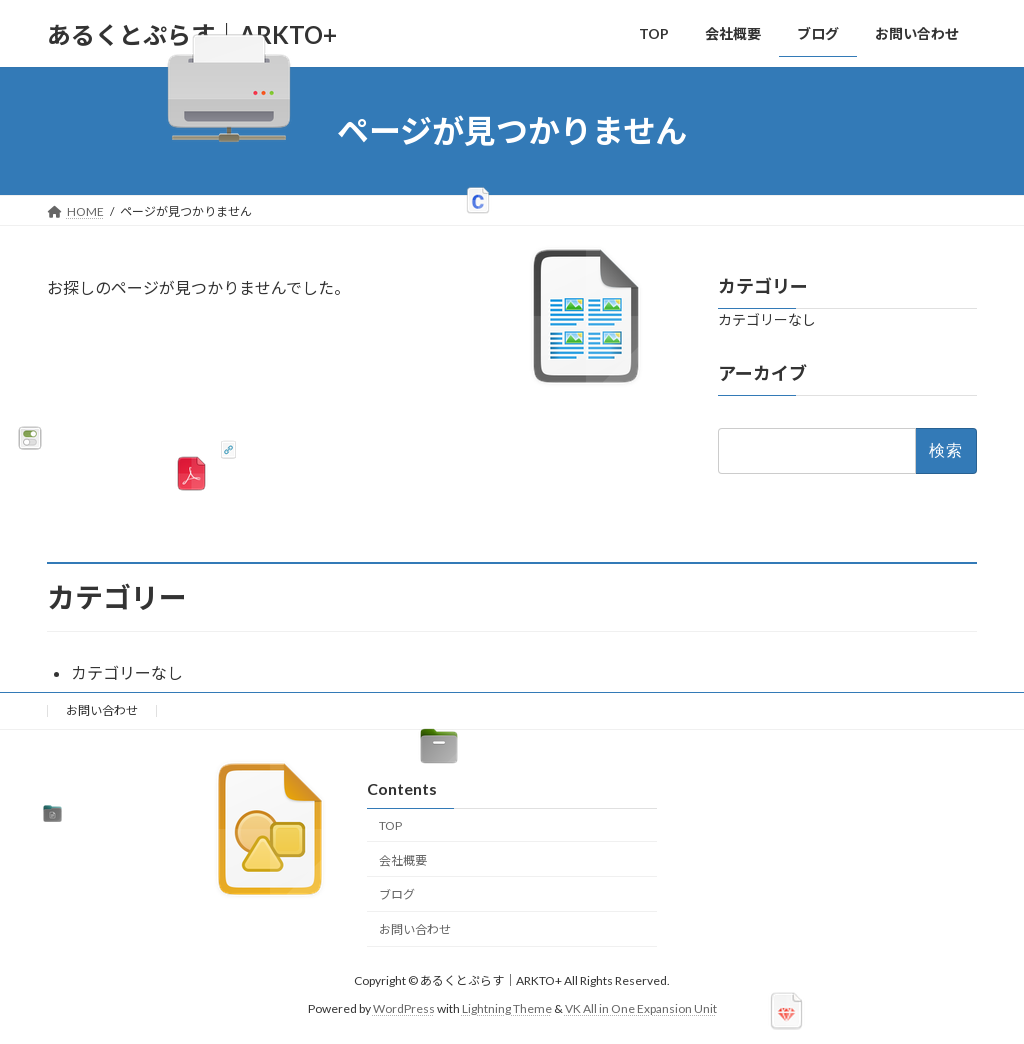 Image resolution: width=1024 pixels, height=1044 pixels. Describe the element at coordinates (270, 829) in the screenshot. I see `a libreoffice draw document file` at that location.